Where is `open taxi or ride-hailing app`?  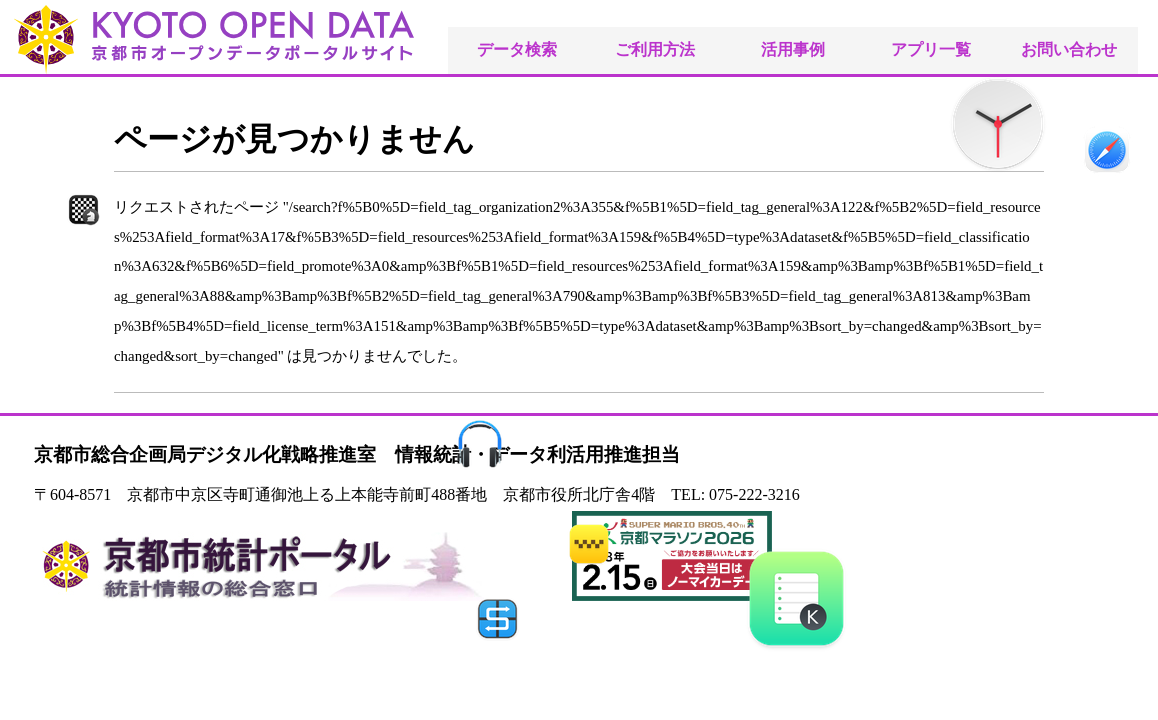
open taxi or ride-hailing app is located at coordinates (589, 544).